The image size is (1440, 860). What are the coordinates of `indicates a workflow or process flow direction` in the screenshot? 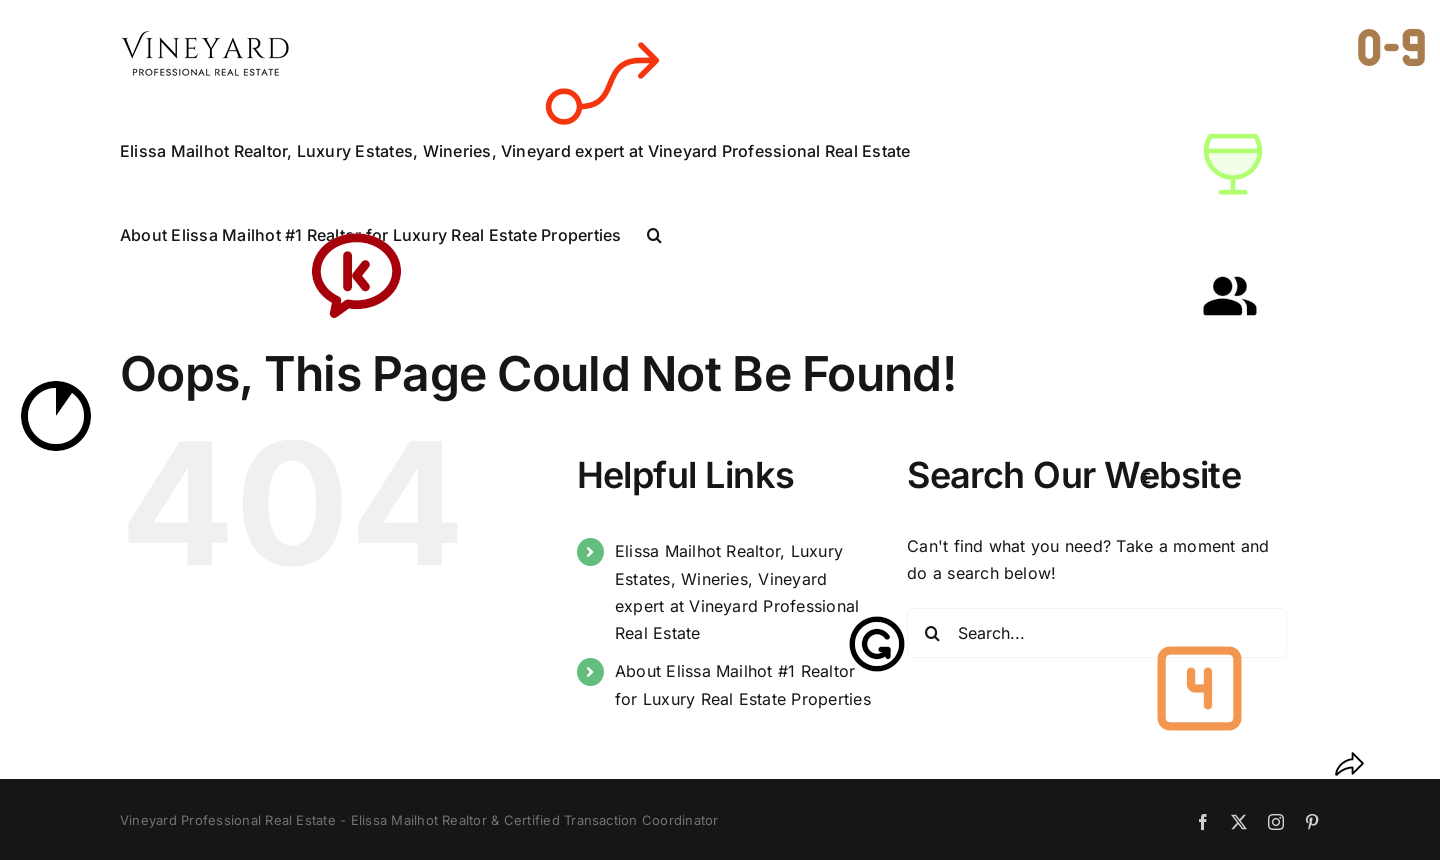 It's located at (602, 83).